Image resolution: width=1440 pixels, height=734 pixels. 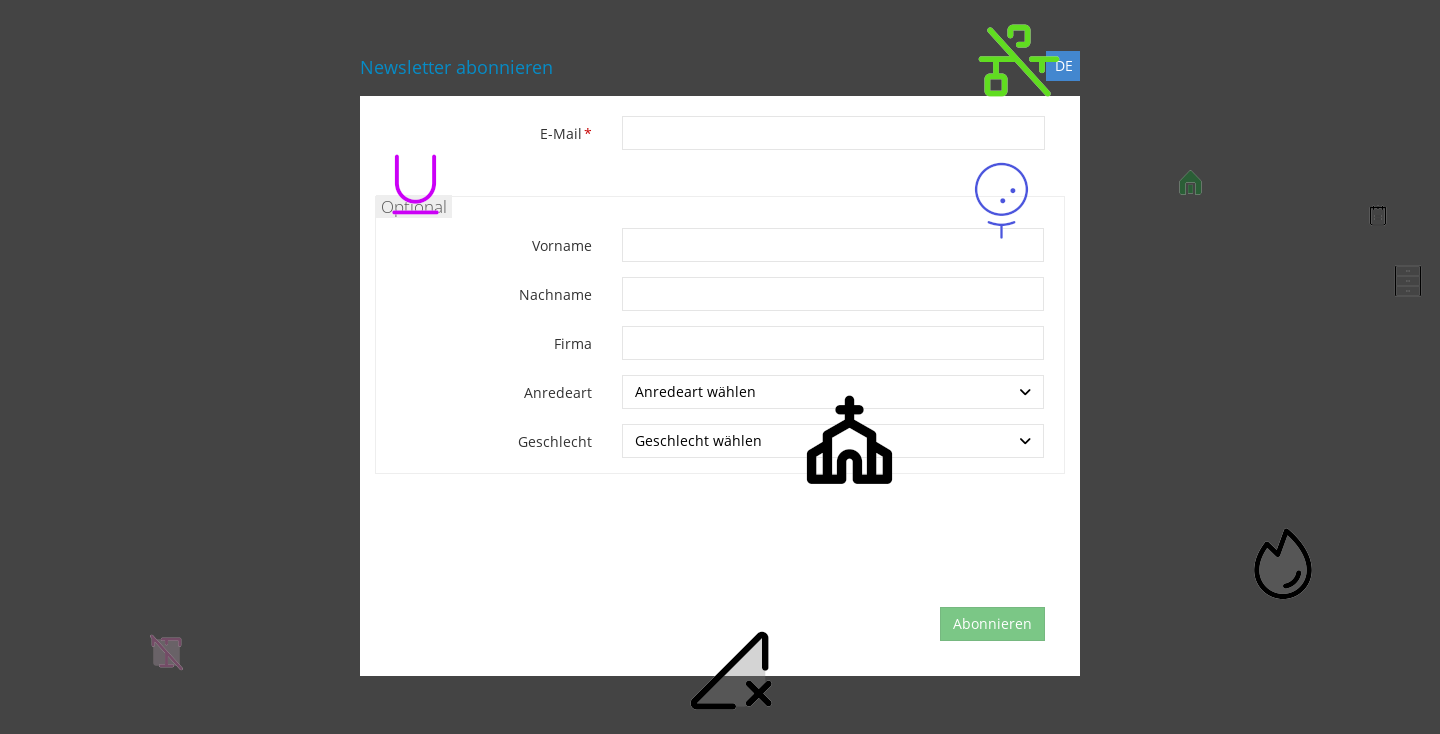 I want to click on view nearby churches or places of worship, so click(x=849, y=444).